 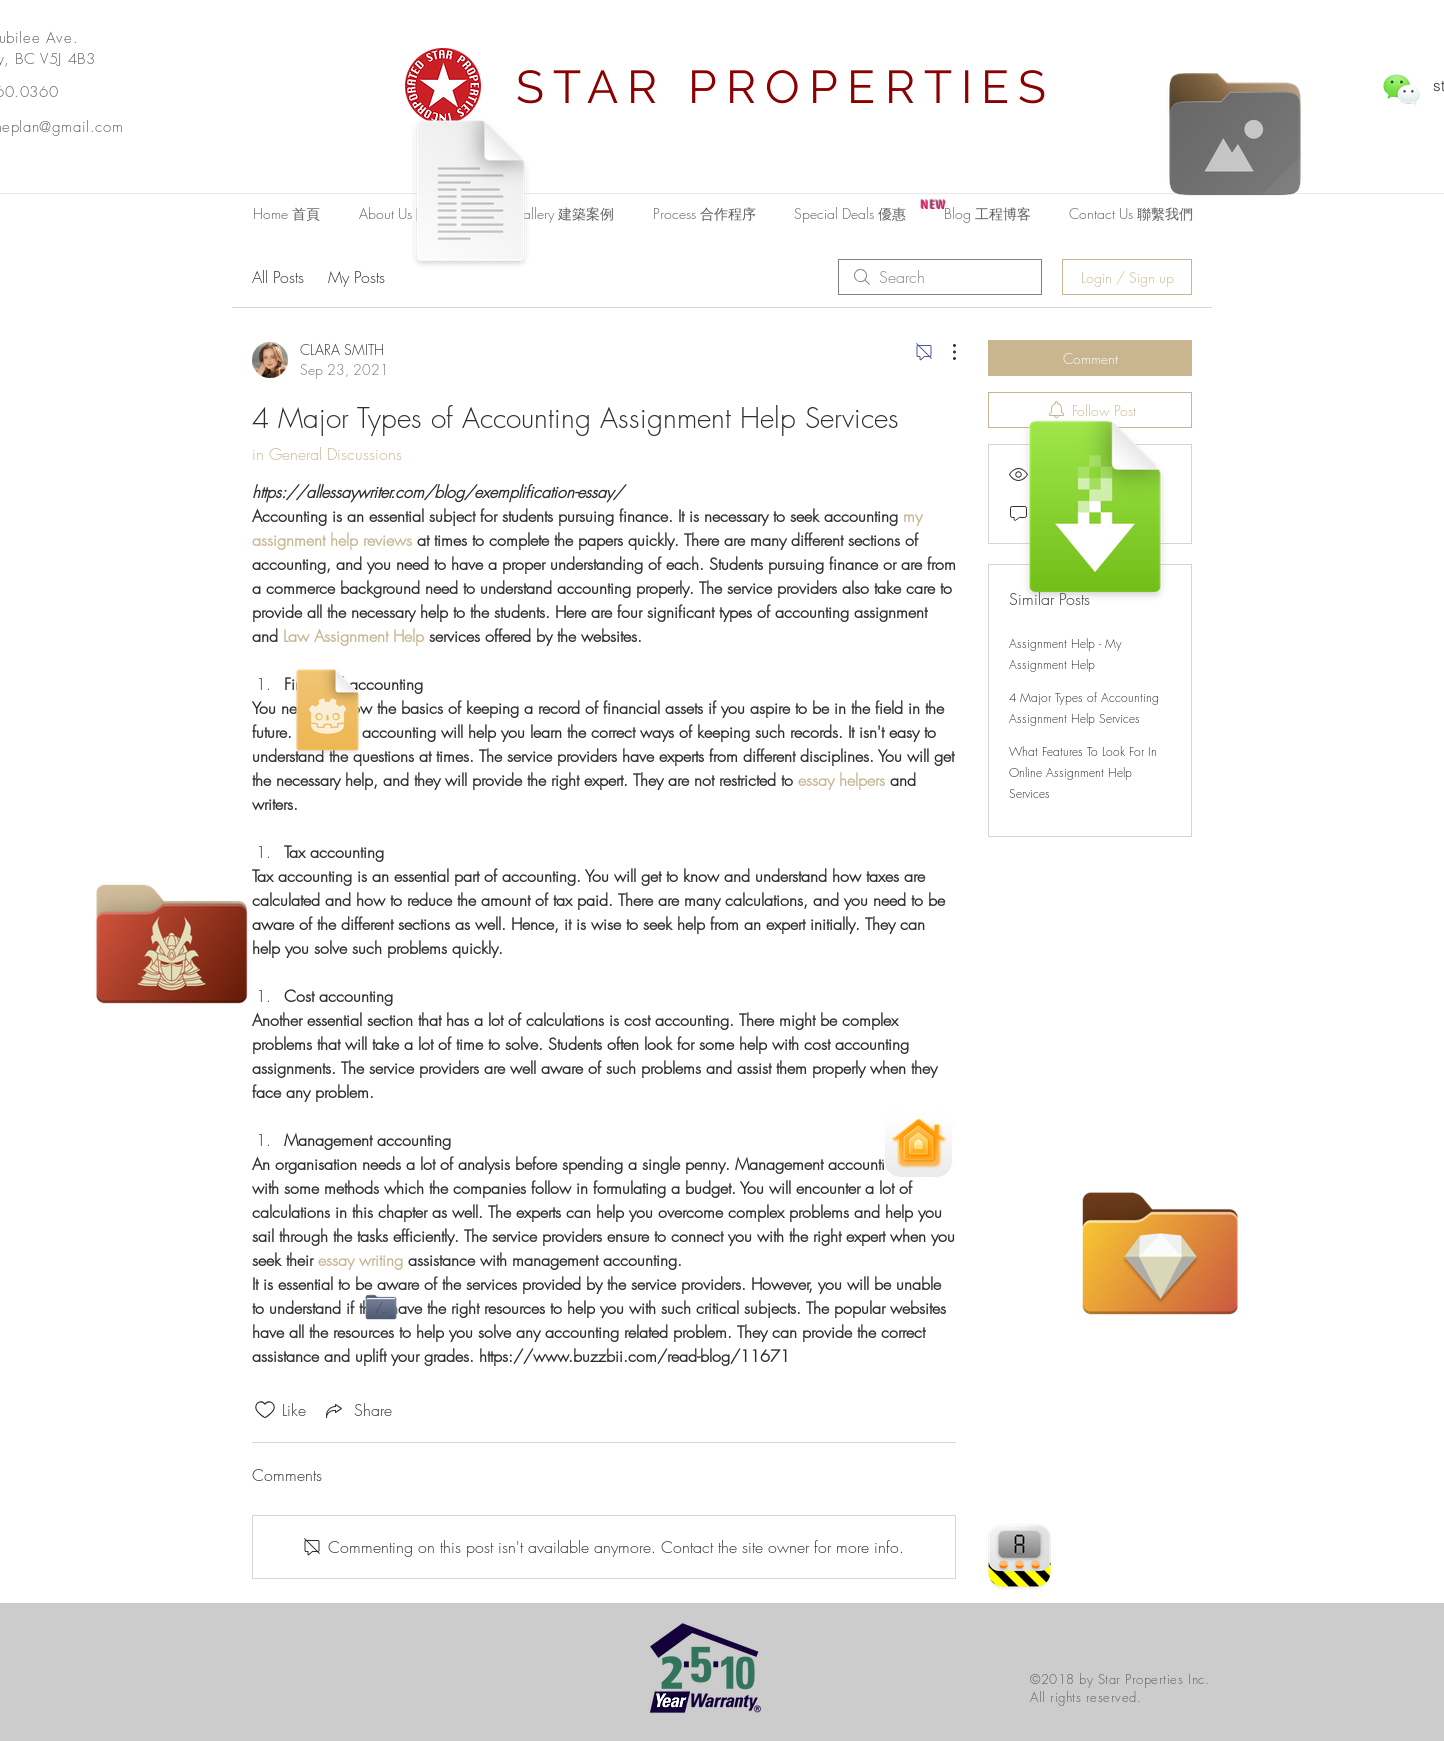 What do you see at coordinates (171, 948) in the screenshot?
I see `folder for storing historical Japanese or shogun-themed content` at bounding box center [171, 948].